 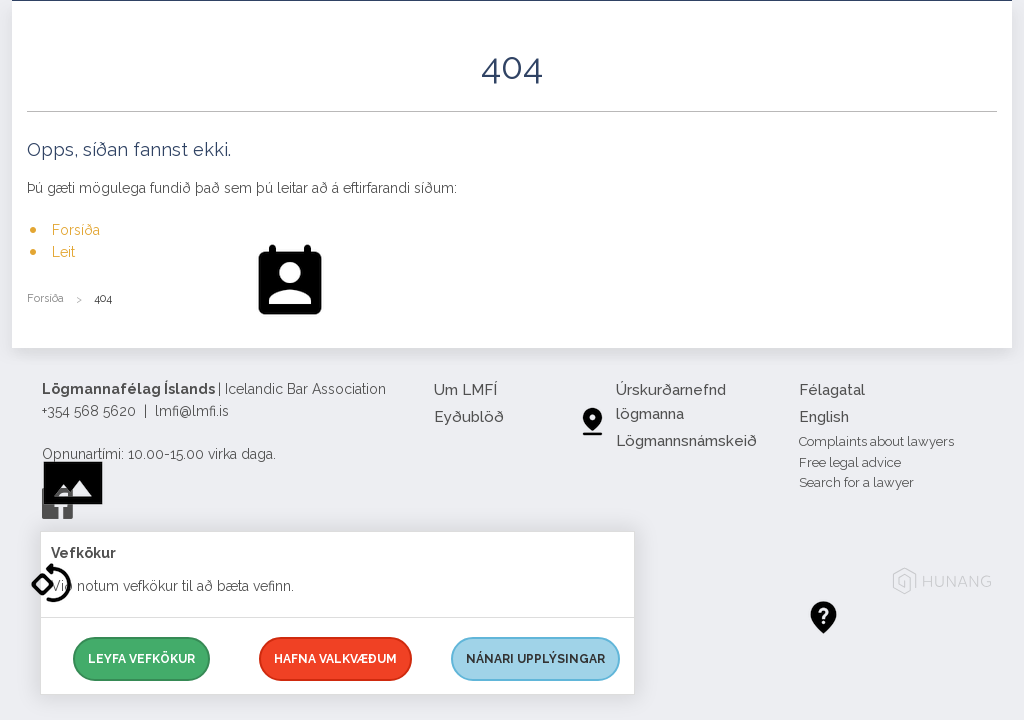 What do you see at coordinates (51, 582) in the screenshot?
I see `rotate image 90 degrees counterclockwise` at bounding box center [51, 582].